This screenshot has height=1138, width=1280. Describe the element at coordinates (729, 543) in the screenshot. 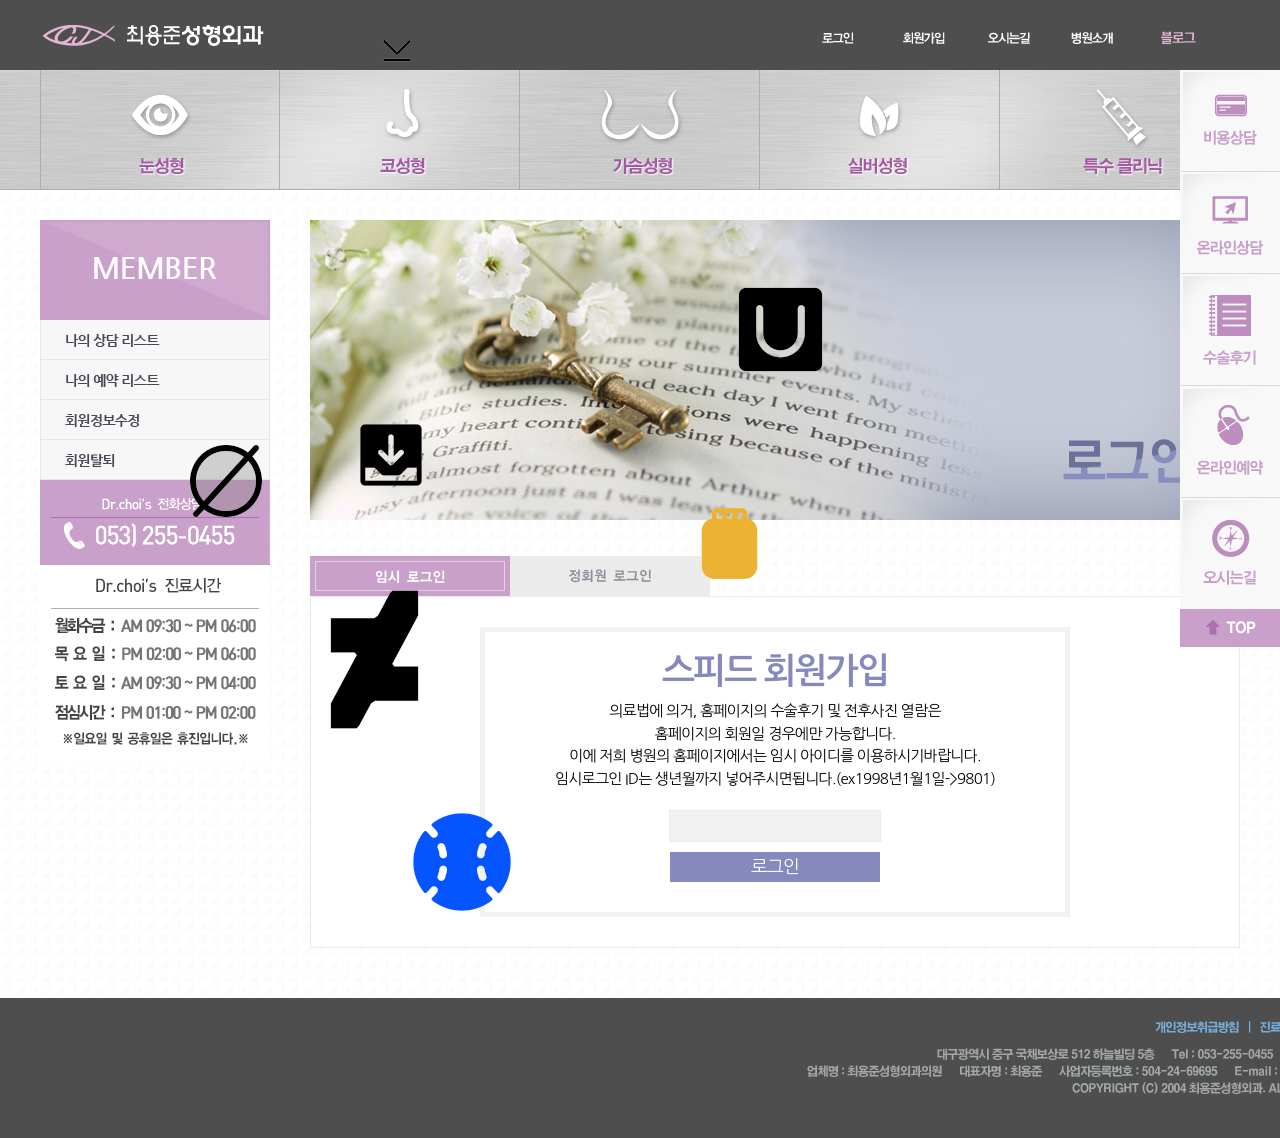

I see `store or save items in a container` at that location.